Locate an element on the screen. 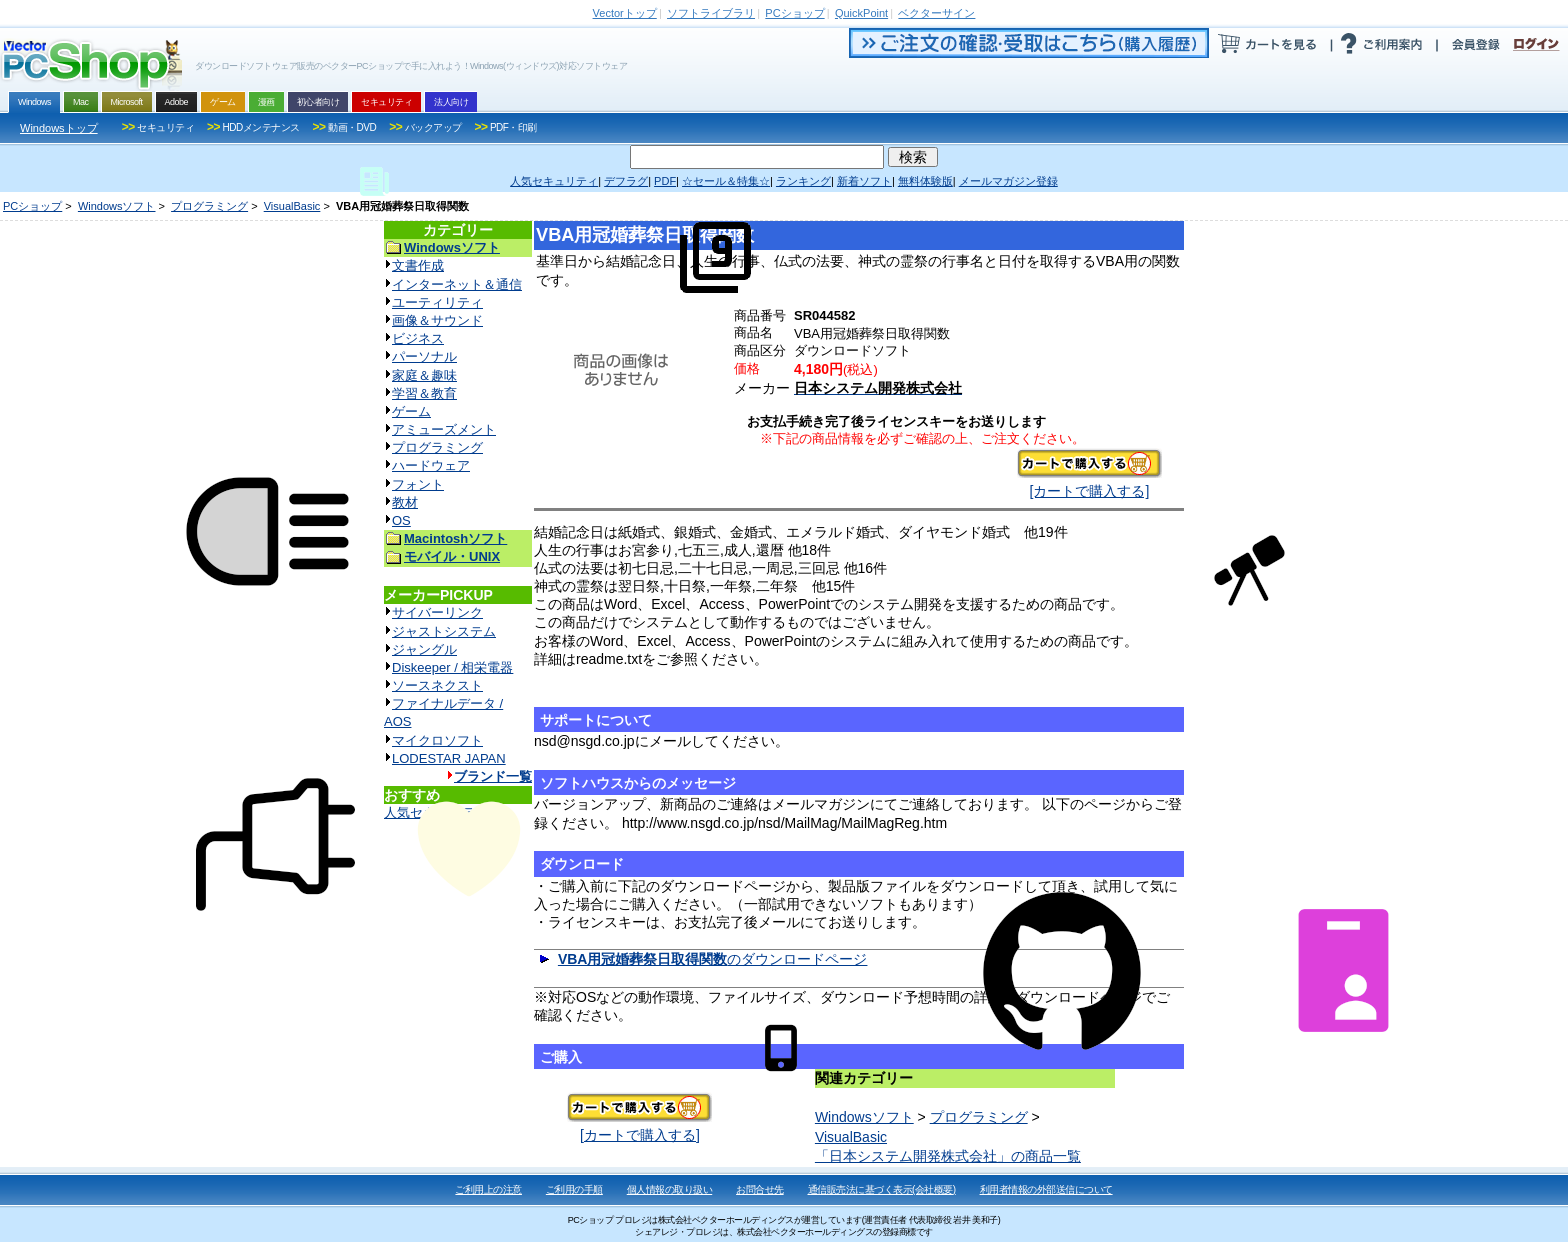  connect a plugin or extension is located at coordinates (275, 844).